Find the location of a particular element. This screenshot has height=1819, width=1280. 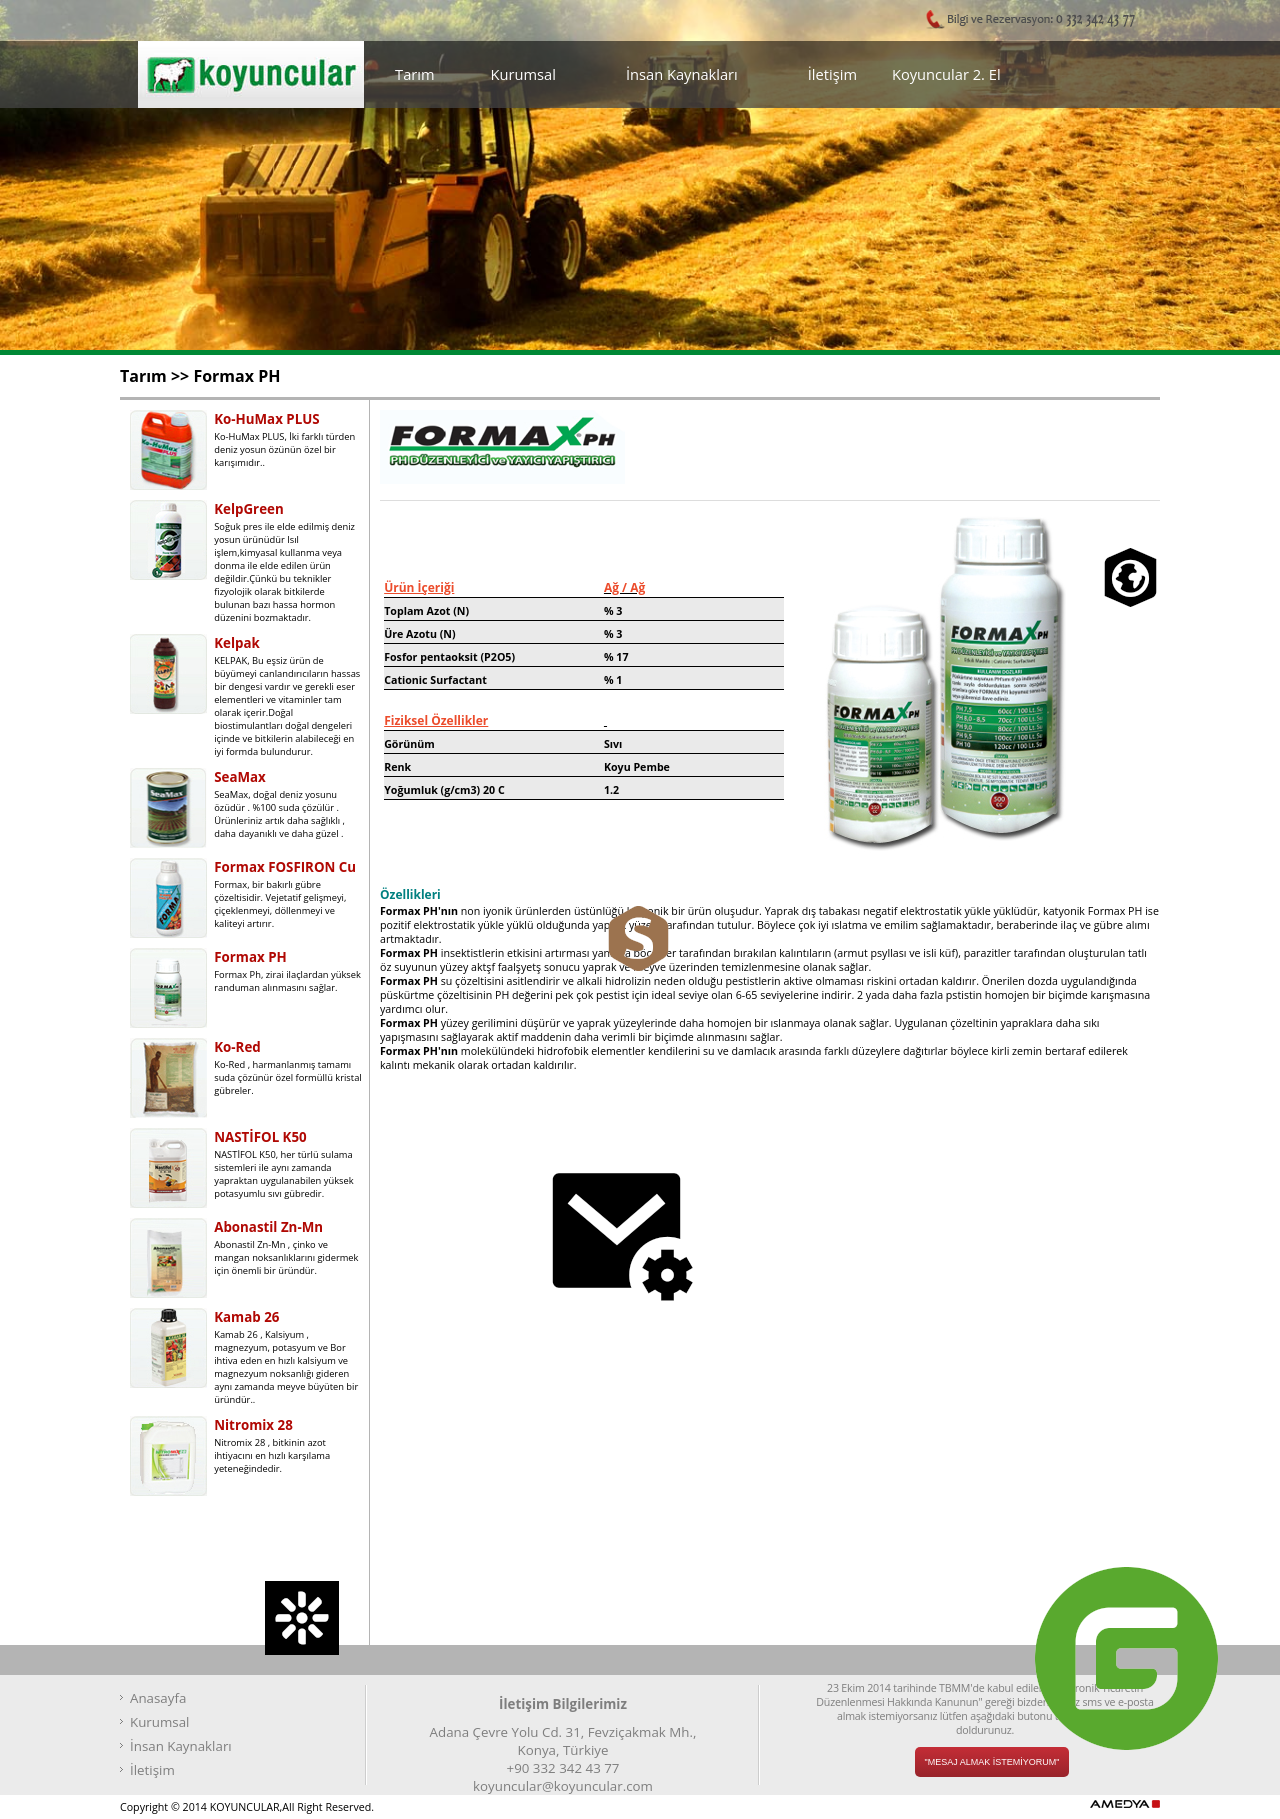

open ArcGIS mapping application is located at coordinates (1130, 577).